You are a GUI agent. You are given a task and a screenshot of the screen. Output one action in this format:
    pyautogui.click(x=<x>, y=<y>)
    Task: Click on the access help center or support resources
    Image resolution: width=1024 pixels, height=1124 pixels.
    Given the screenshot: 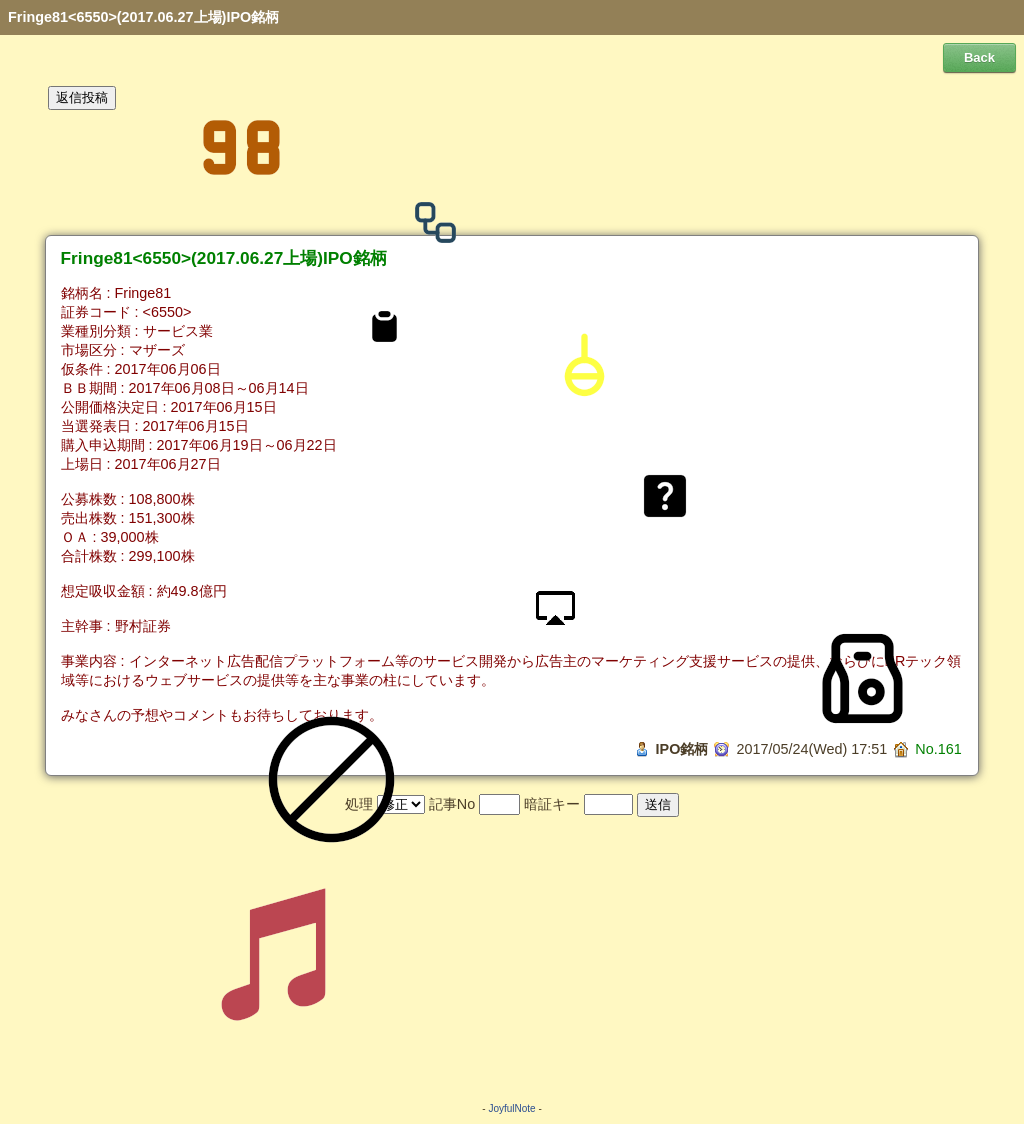 What is the action you would take?
    pyautogui.click(x=665, y=496)
    